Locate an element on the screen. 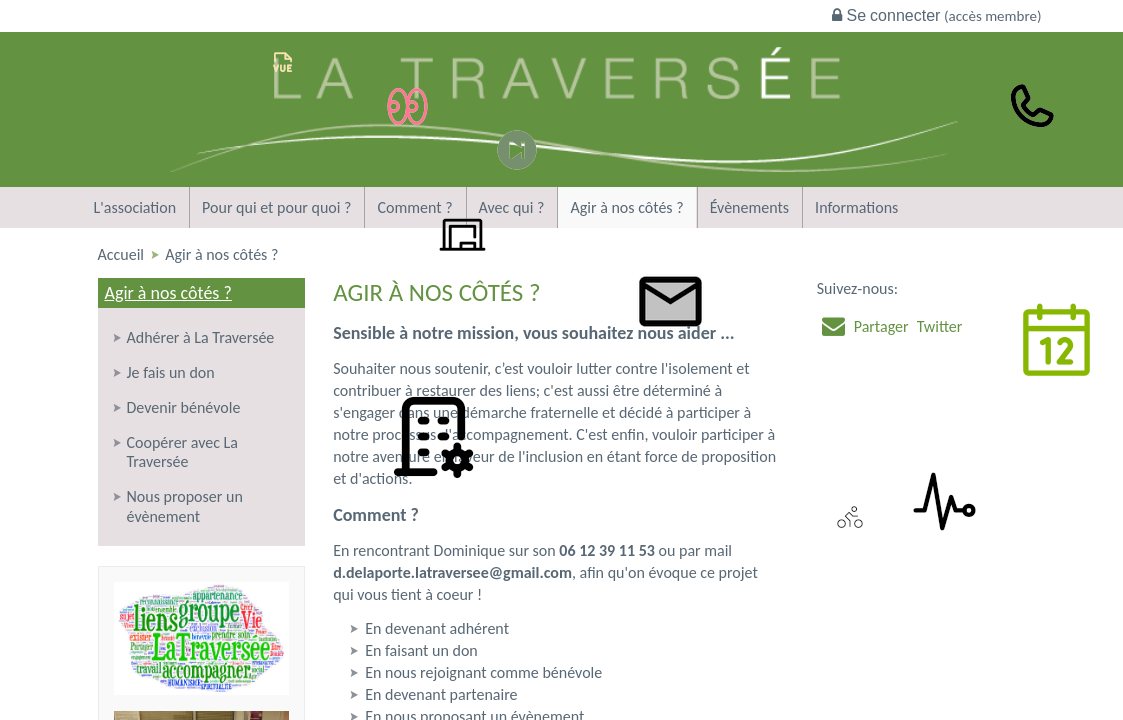 This screenshot has width=1123, height=720. view calendar or scheduled events is located at coordinates (1056, 342).